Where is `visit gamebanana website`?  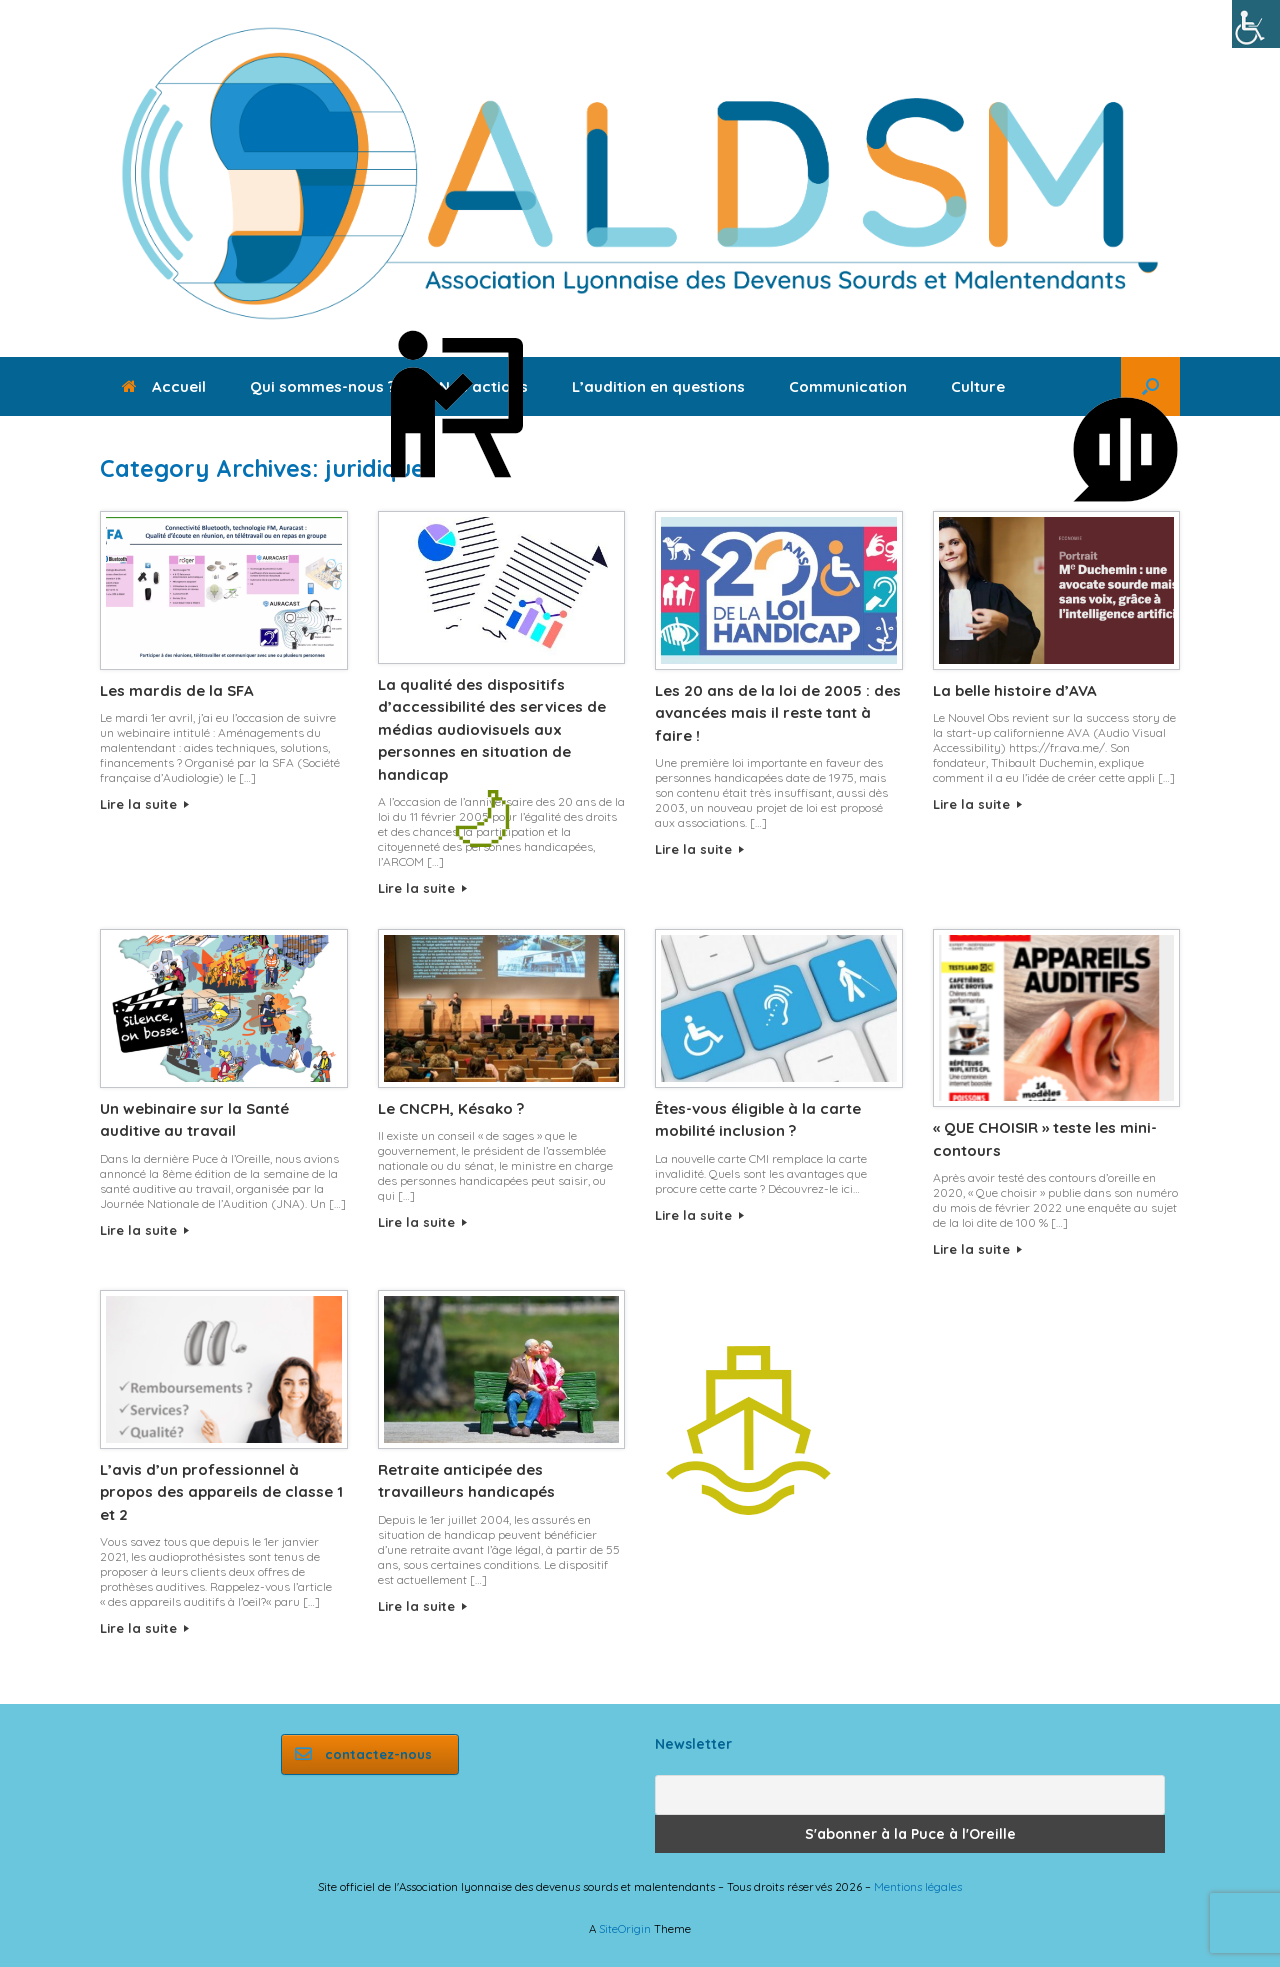
visit gamebanana website is located at coordinates (482, 818).